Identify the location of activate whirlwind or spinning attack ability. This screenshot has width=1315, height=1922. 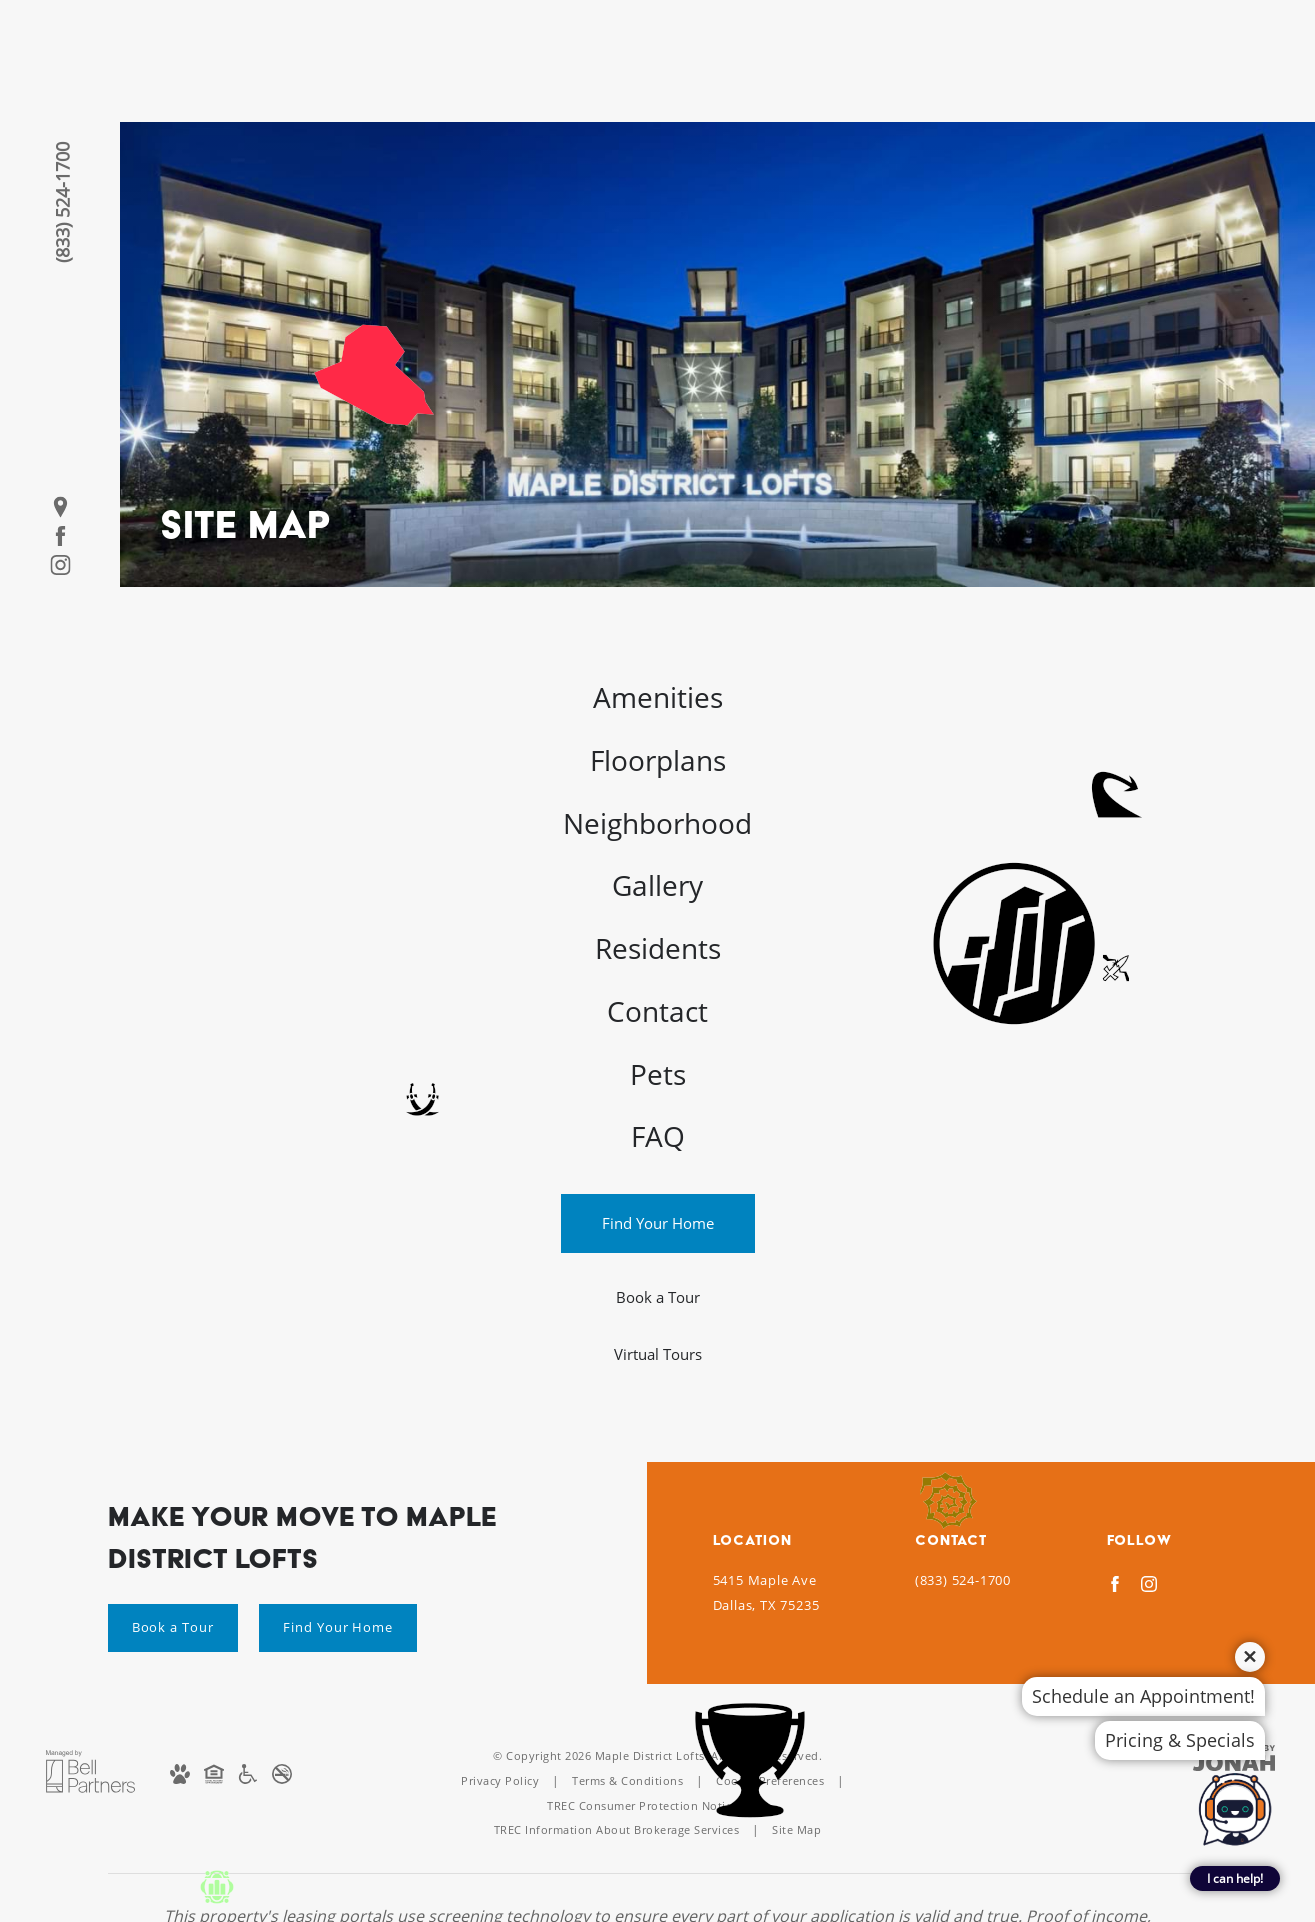
(422, 1099).